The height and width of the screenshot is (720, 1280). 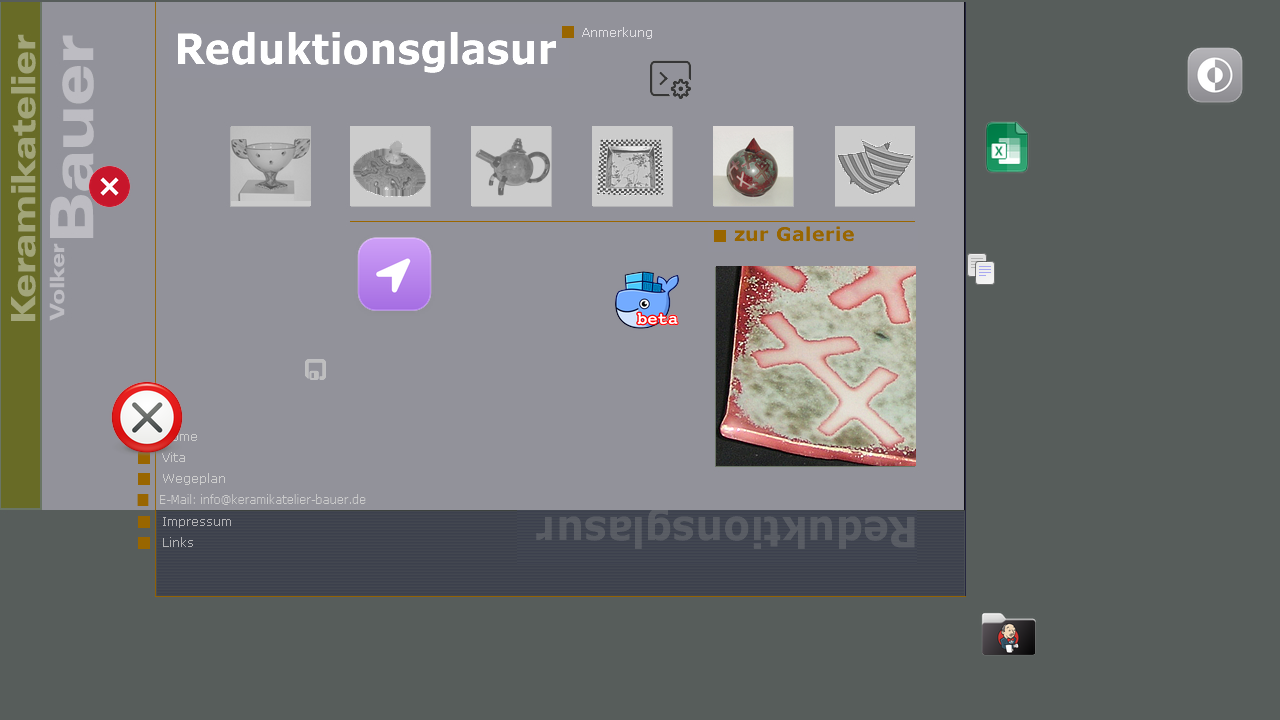 What do you see at coordinates (109, 186) in the screenshot?
I see `cancel or clear a calculation` at bounding box center [109, 186].